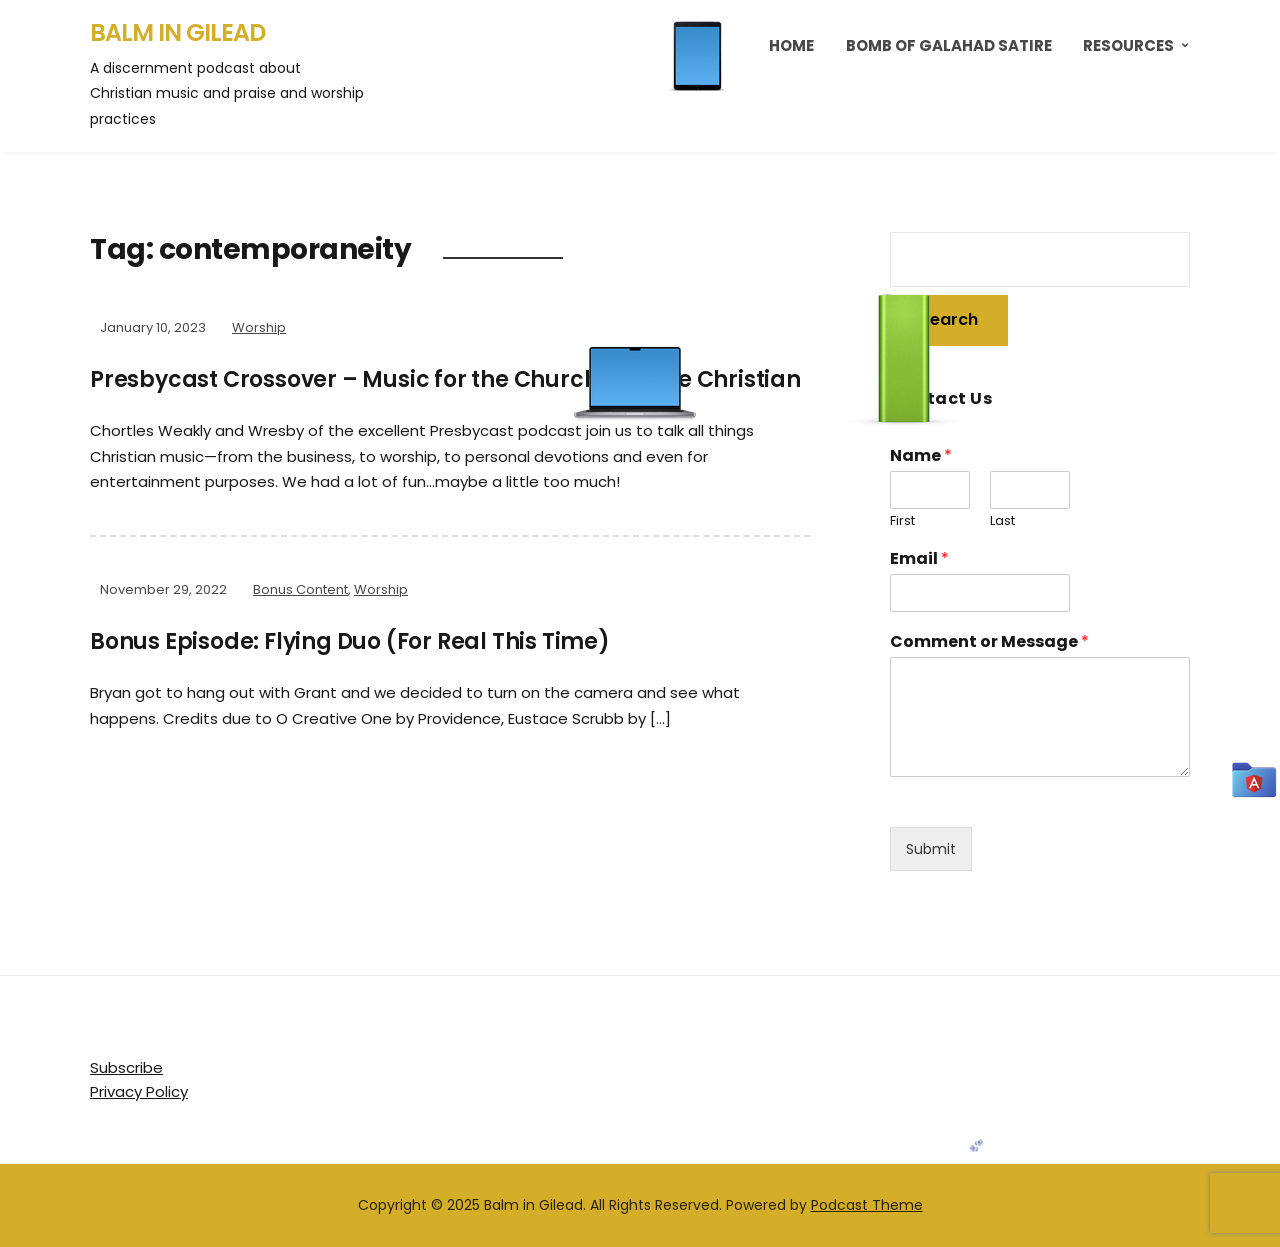  Describe the element at coordinates (904, 361) in the screenshot. I see `iPod nano device connected` at that location.